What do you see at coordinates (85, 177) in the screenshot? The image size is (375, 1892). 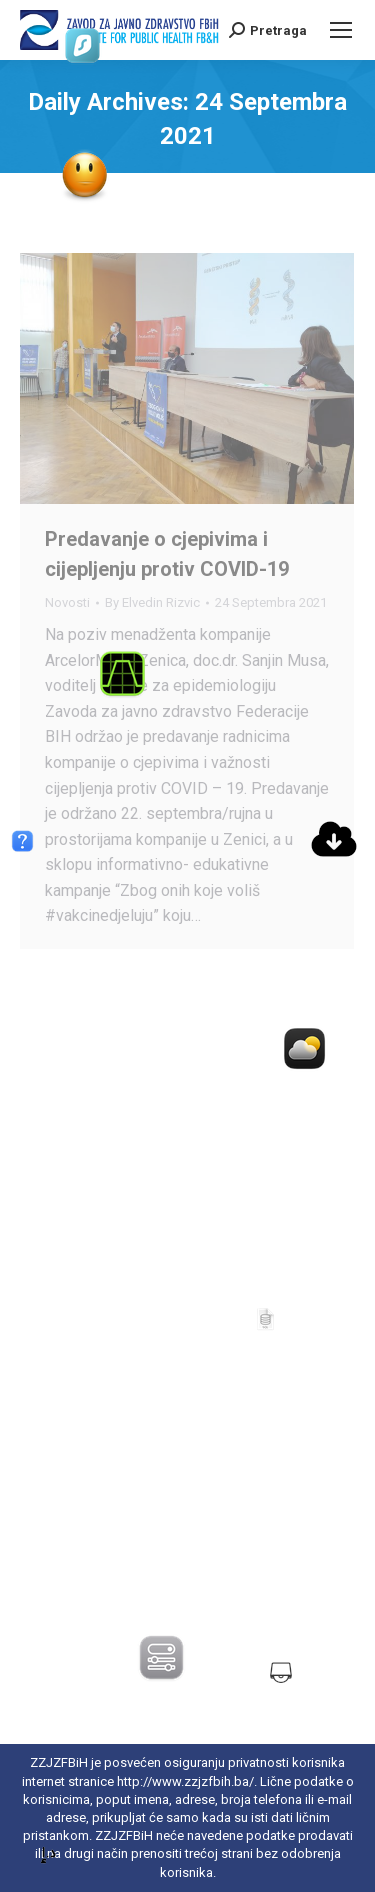 I see `indicates a neutral or indifferent reaction` at bounding box center [85, 177].